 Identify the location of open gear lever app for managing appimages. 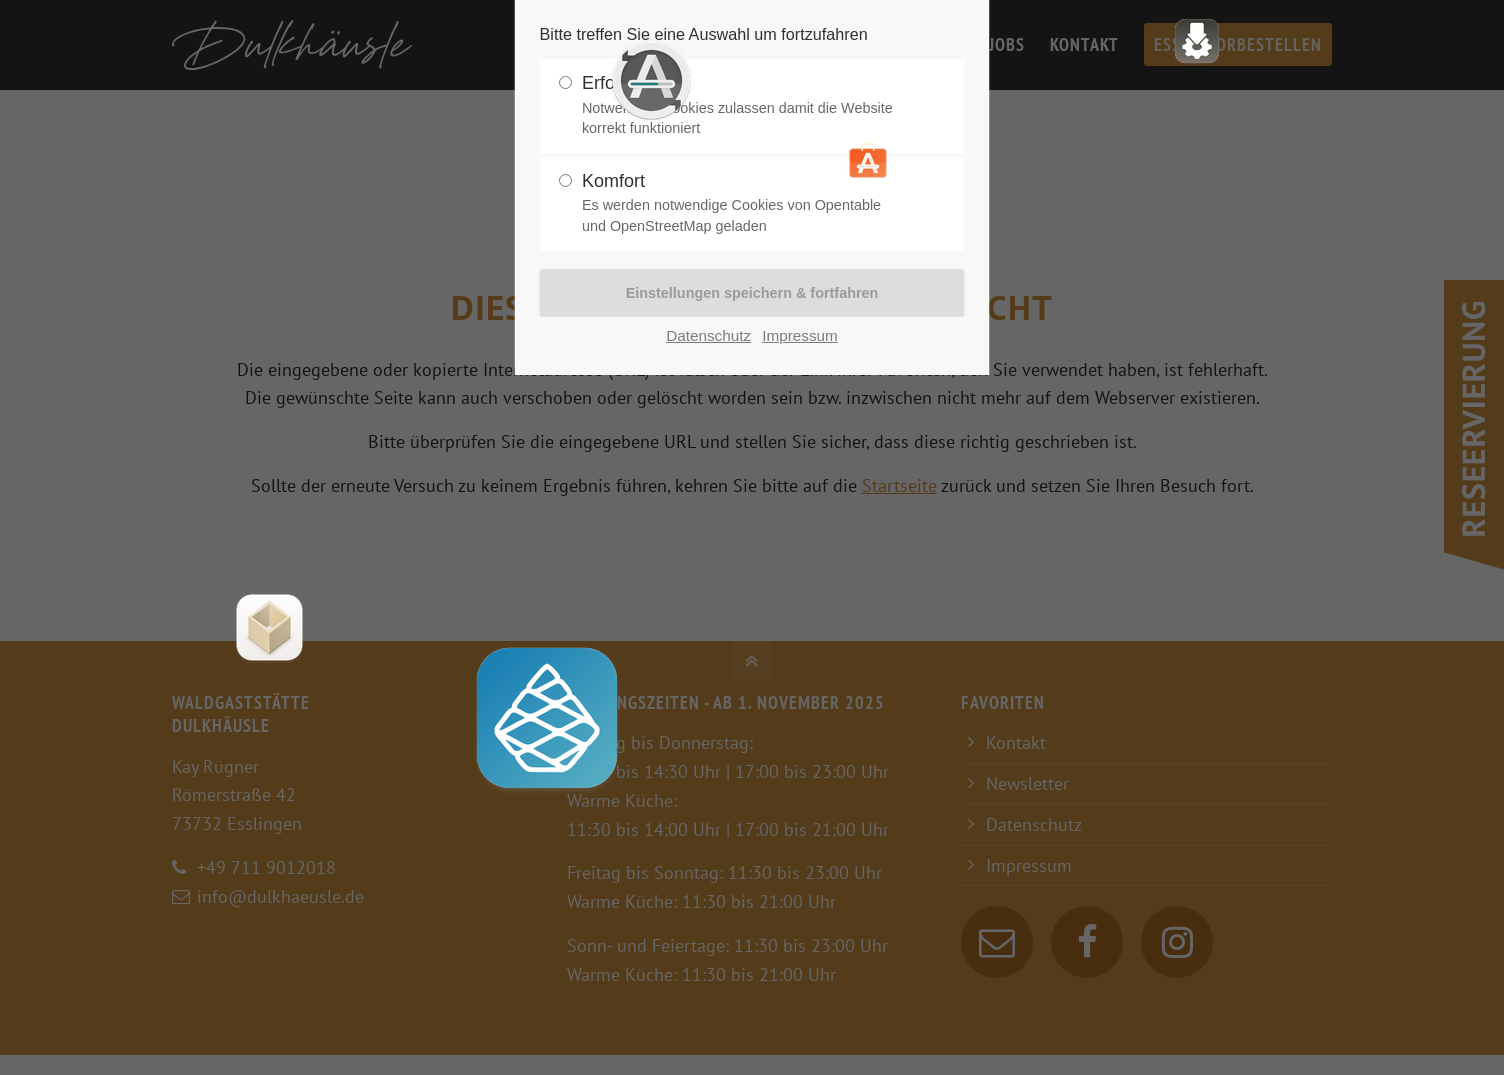
(1197, 41).